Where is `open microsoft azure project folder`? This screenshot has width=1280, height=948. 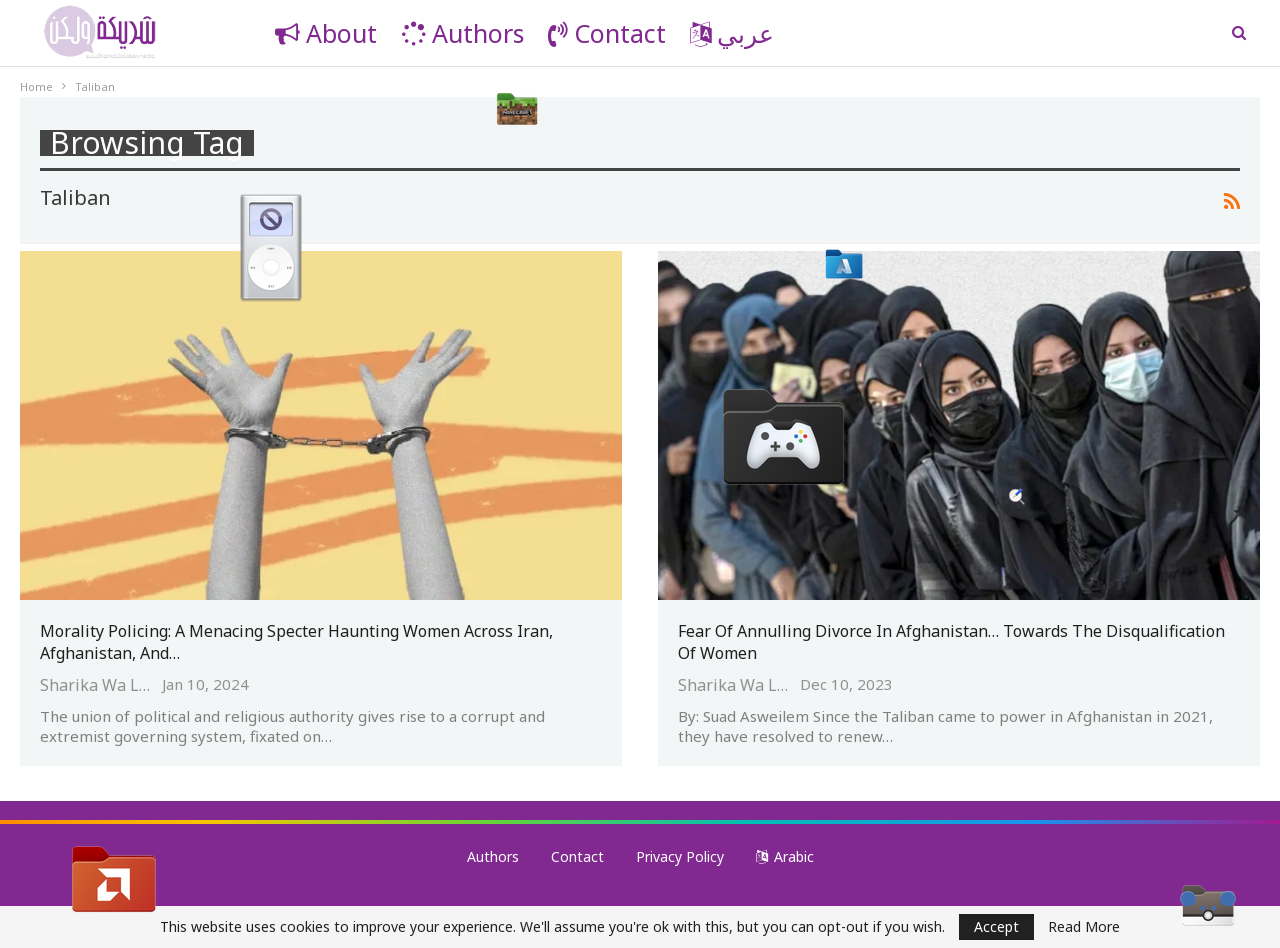
open microsoft azure project folder is located at coordinates (844, 265).